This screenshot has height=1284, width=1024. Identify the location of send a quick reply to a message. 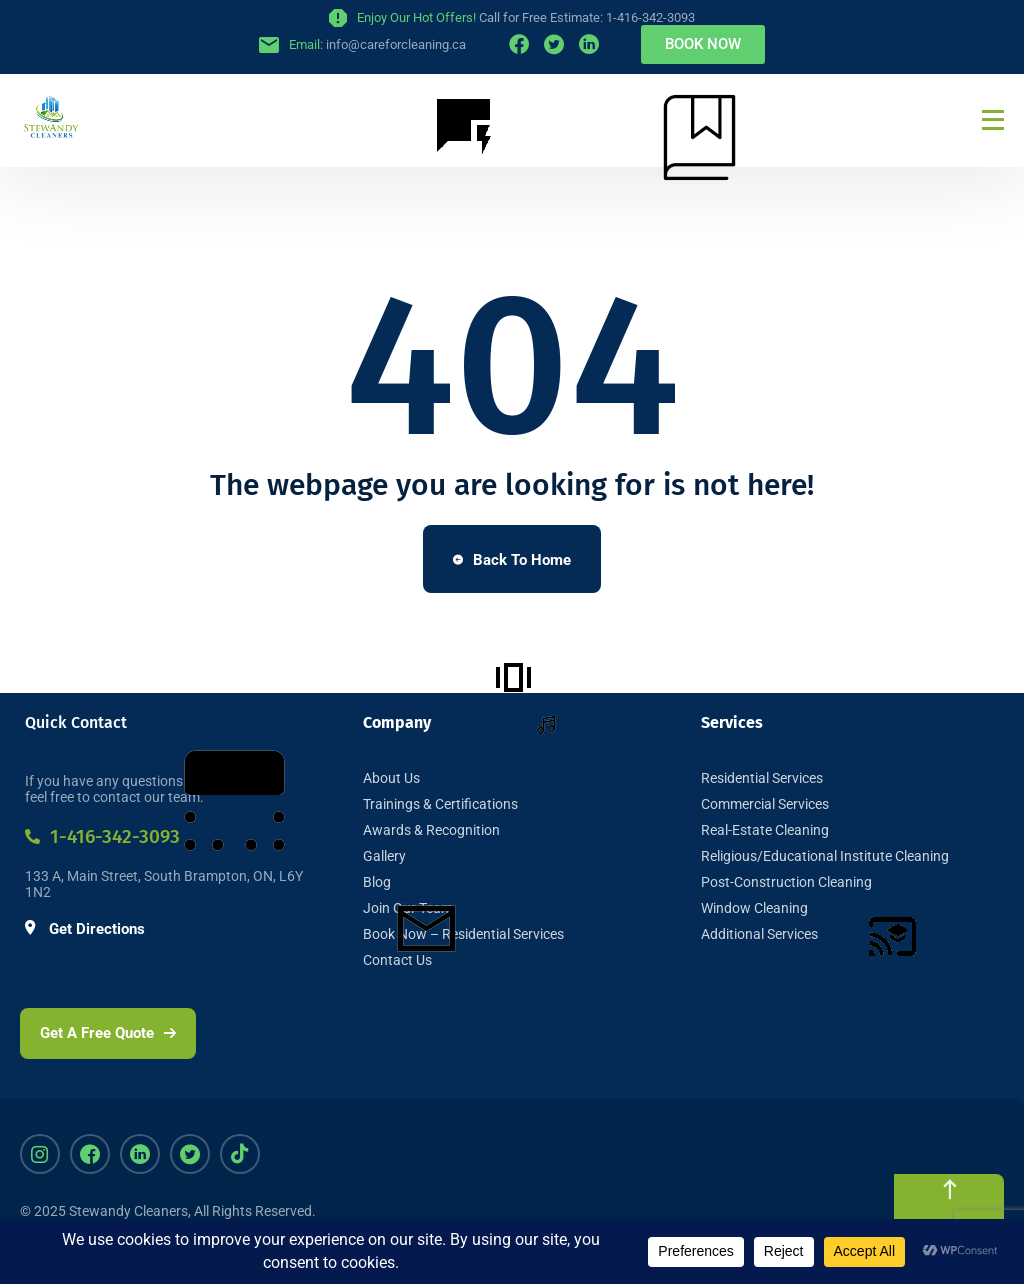
(463, 125).